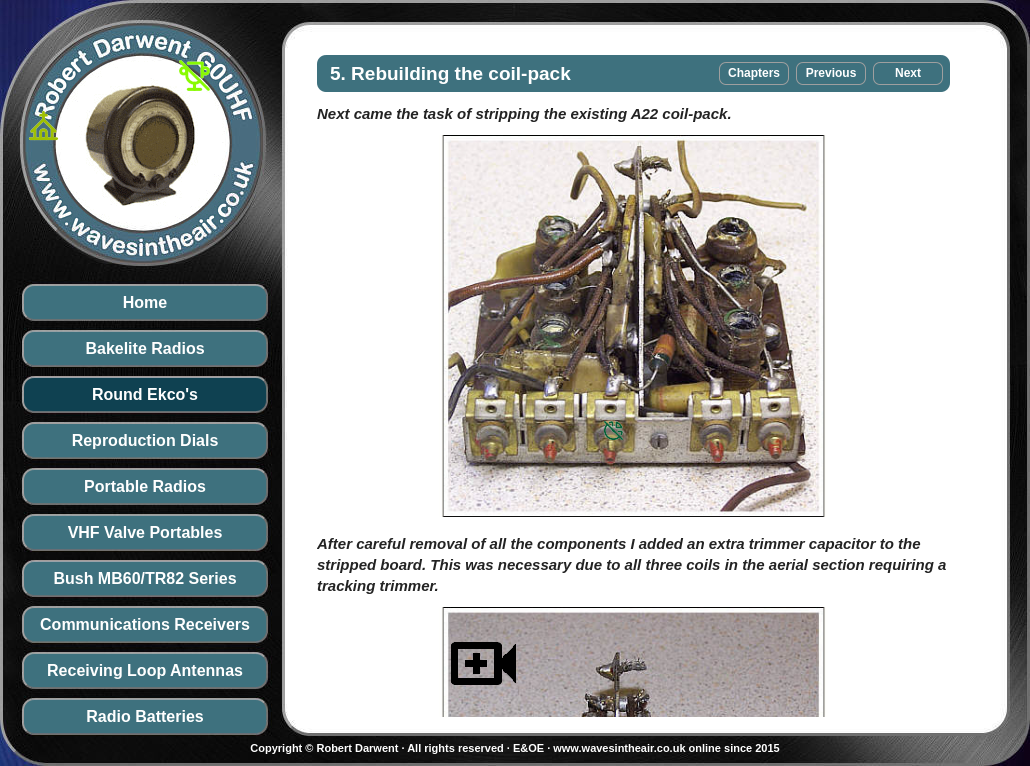  Describe the element at coordinates (43, 125) in the screenshot. I see `view nearby churches or places of worship` at that location.